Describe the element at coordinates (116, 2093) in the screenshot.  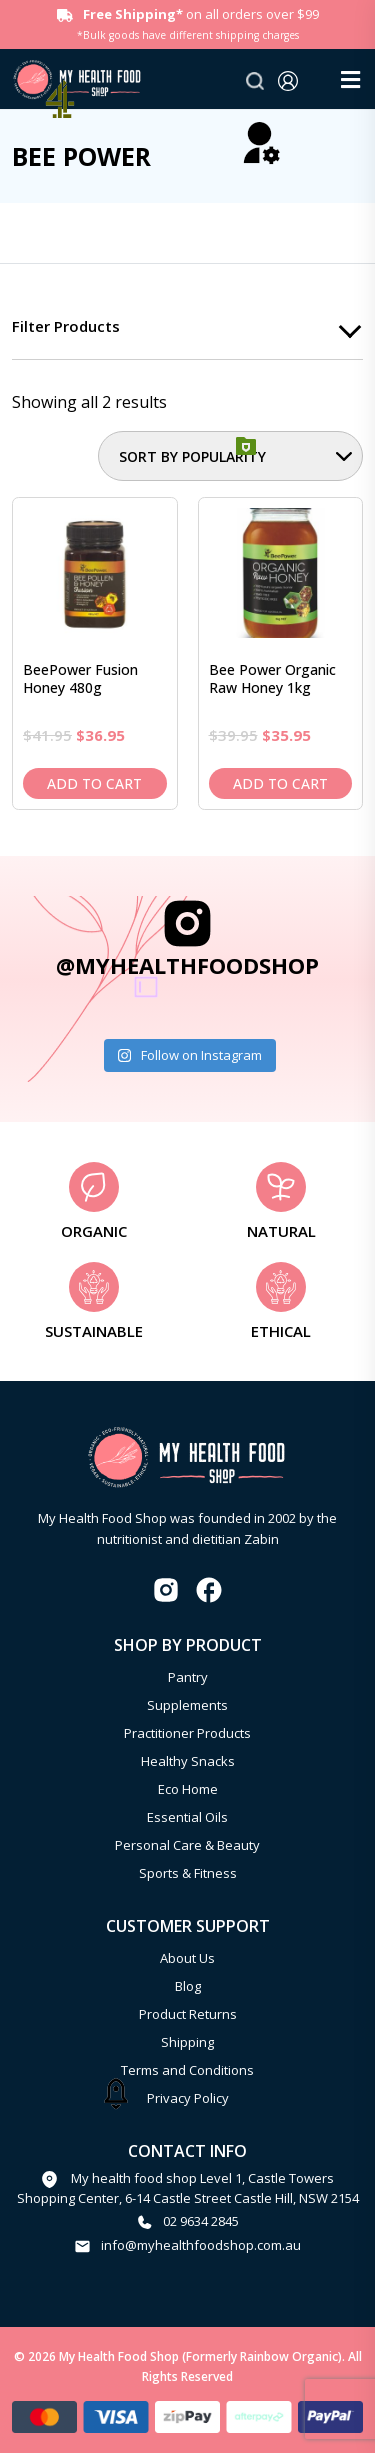
I see `launch or deploy an application` at that location.